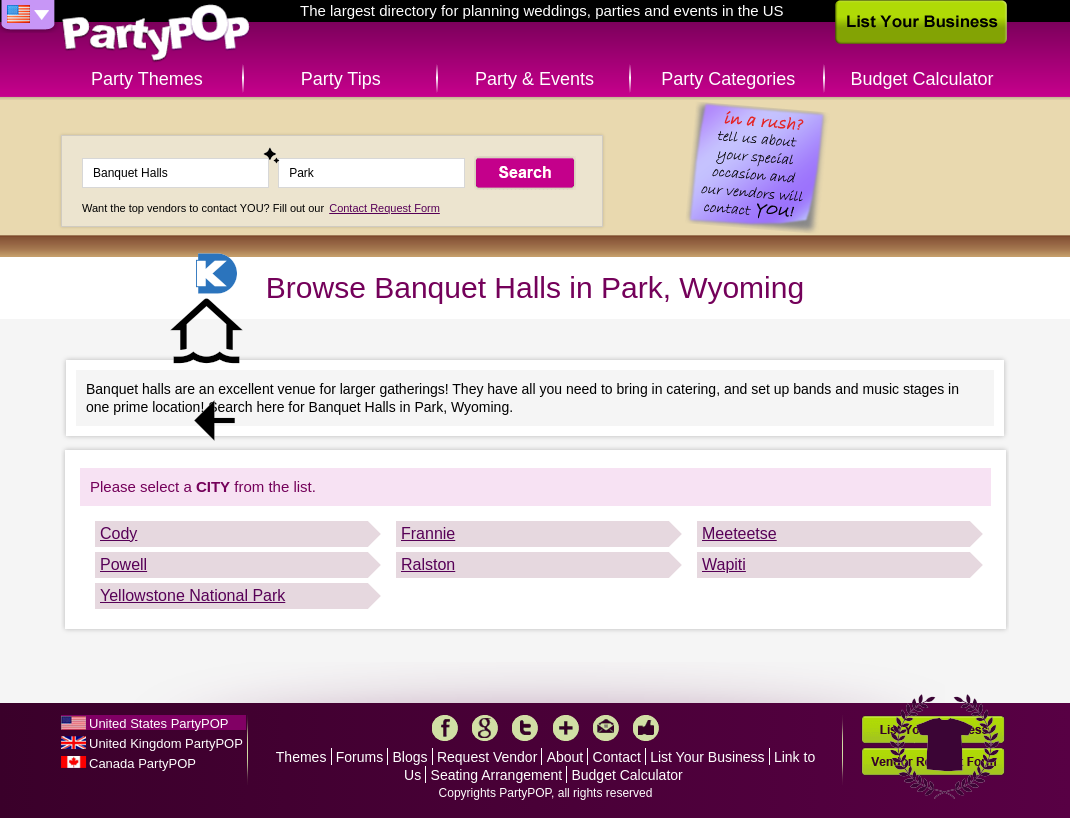 Image resolution: width=1070 pixels, height=818 pixels. Describe the element at coordinates (944, 746) in the screenshot. I see `visit teepublic store or website` at that location.